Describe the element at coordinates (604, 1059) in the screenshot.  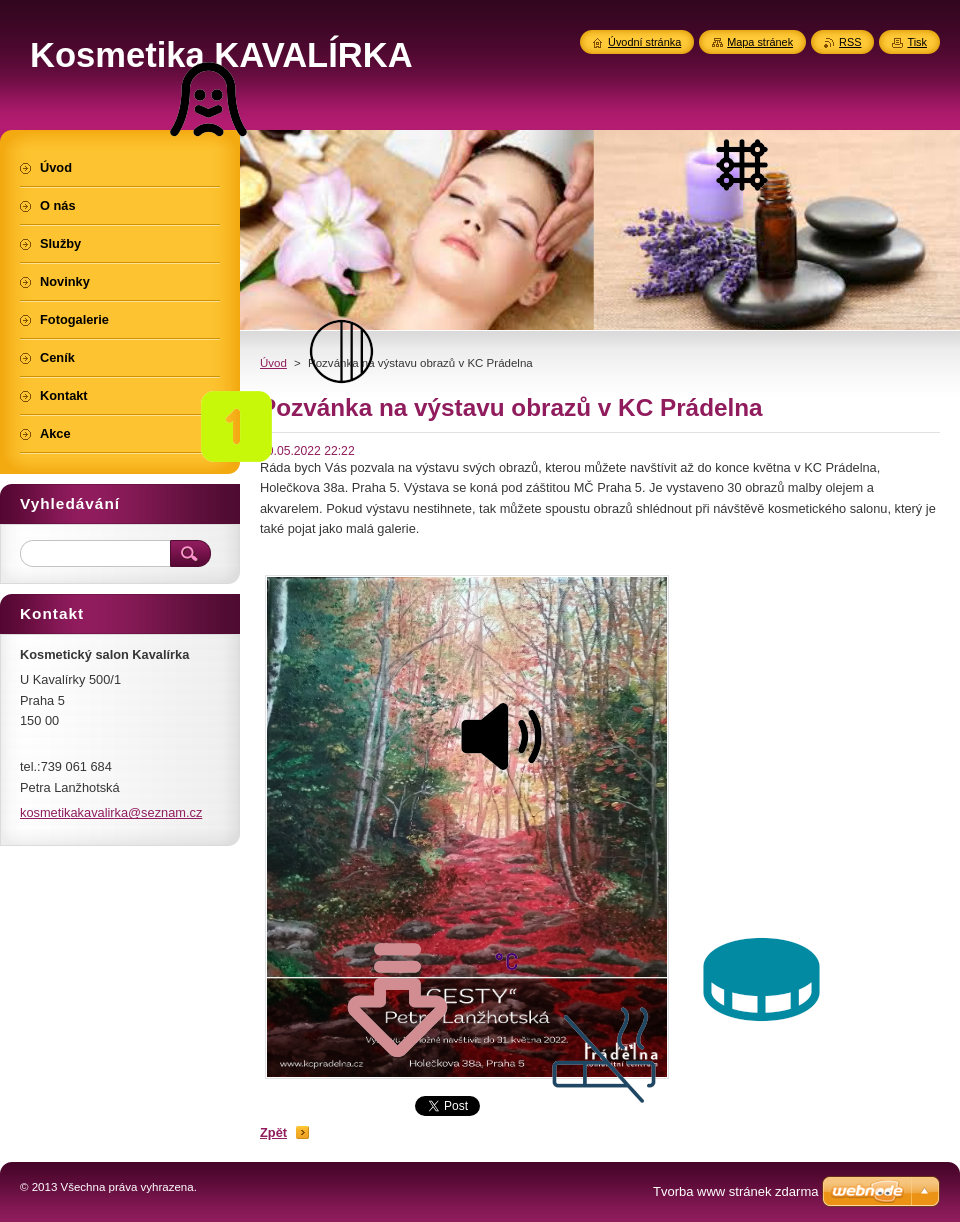
I see `indicates a no smoking zone` at that location.